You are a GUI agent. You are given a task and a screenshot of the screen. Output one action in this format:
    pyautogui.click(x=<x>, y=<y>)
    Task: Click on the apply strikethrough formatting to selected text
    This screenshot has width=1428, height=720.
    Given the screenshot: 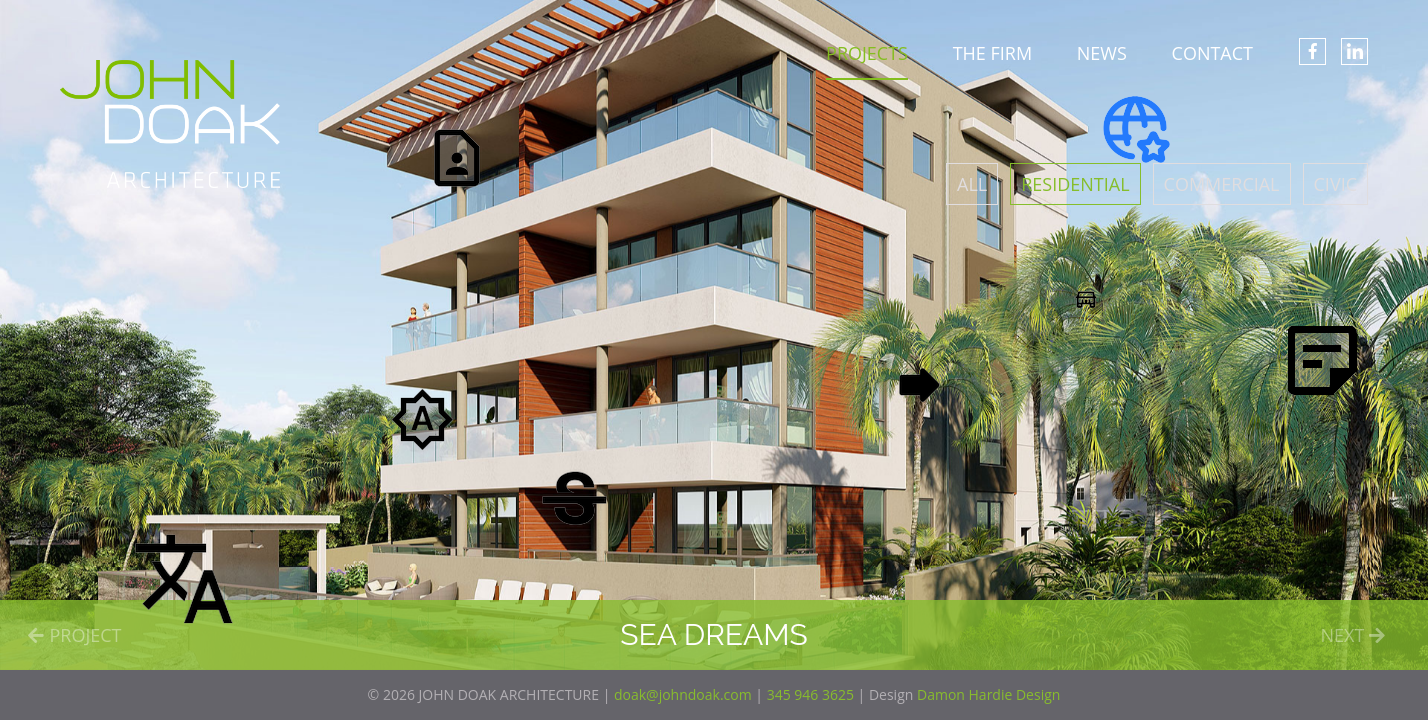 What is the action you would take?
    pyautogui.click(x=574, y=503)
    